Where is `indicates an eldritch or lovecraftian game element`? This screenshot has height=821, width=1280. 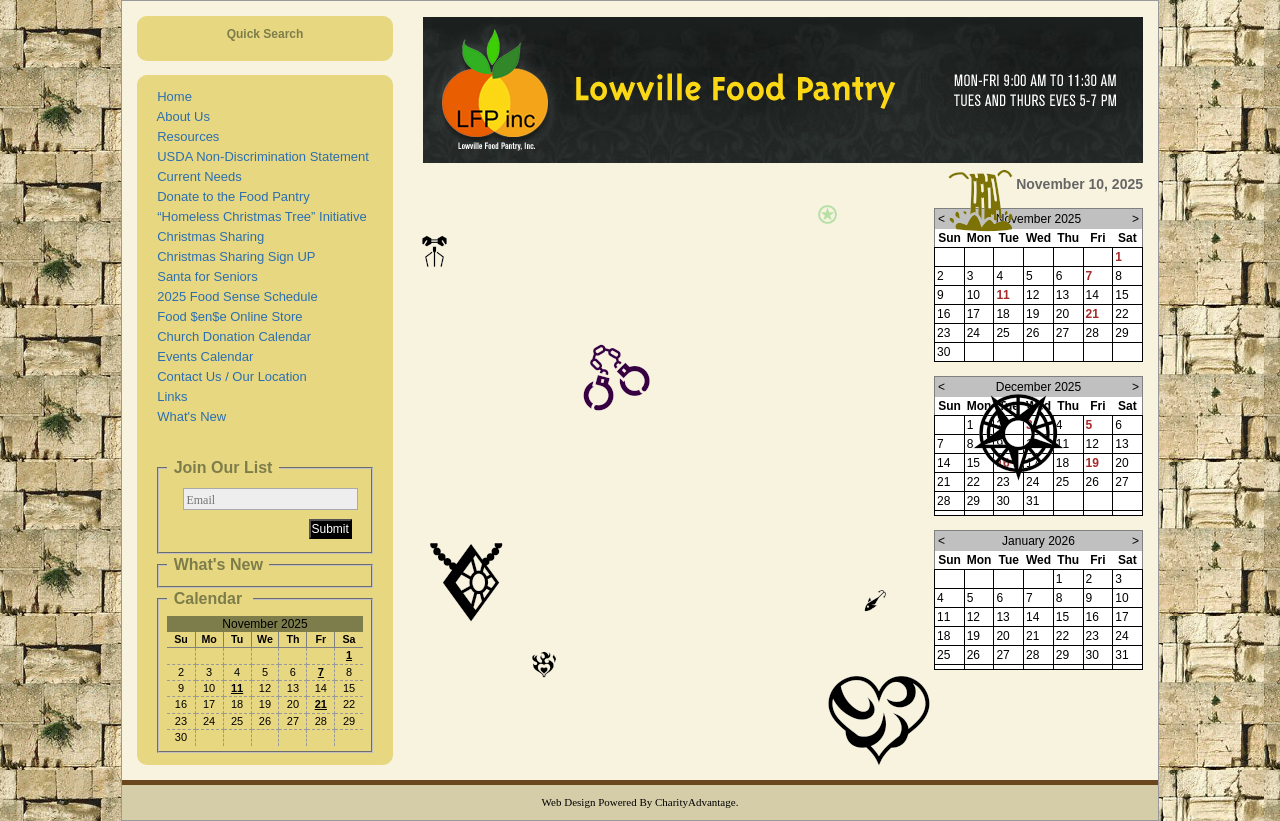 indicates an eldritch or lovecraftian game element is located at coordinates (879, 718).